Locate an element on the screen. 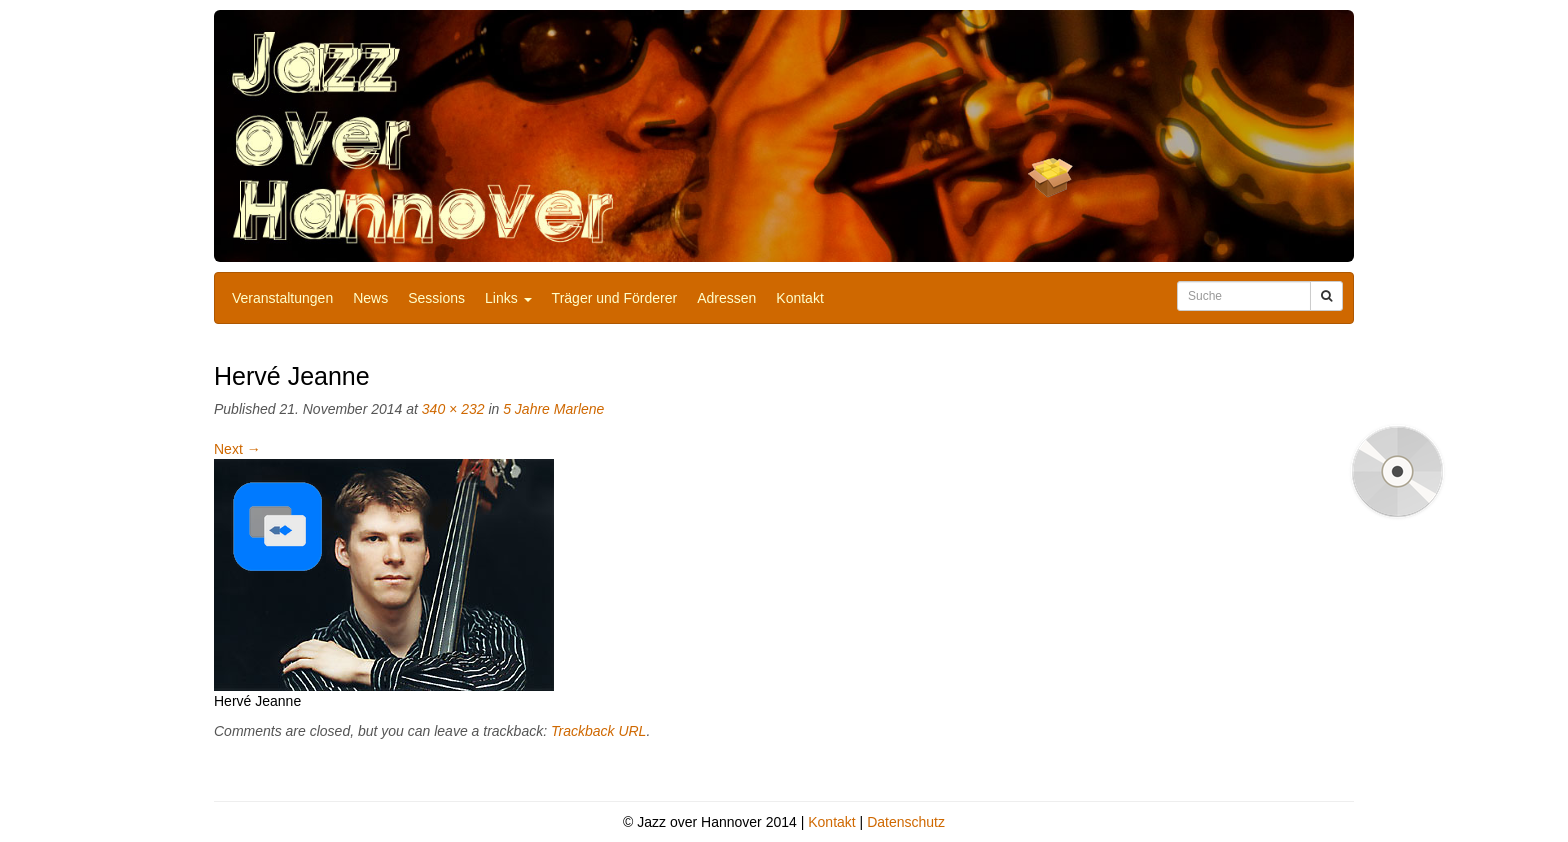  install a software package bundle is located at coordinates (1051, 177).